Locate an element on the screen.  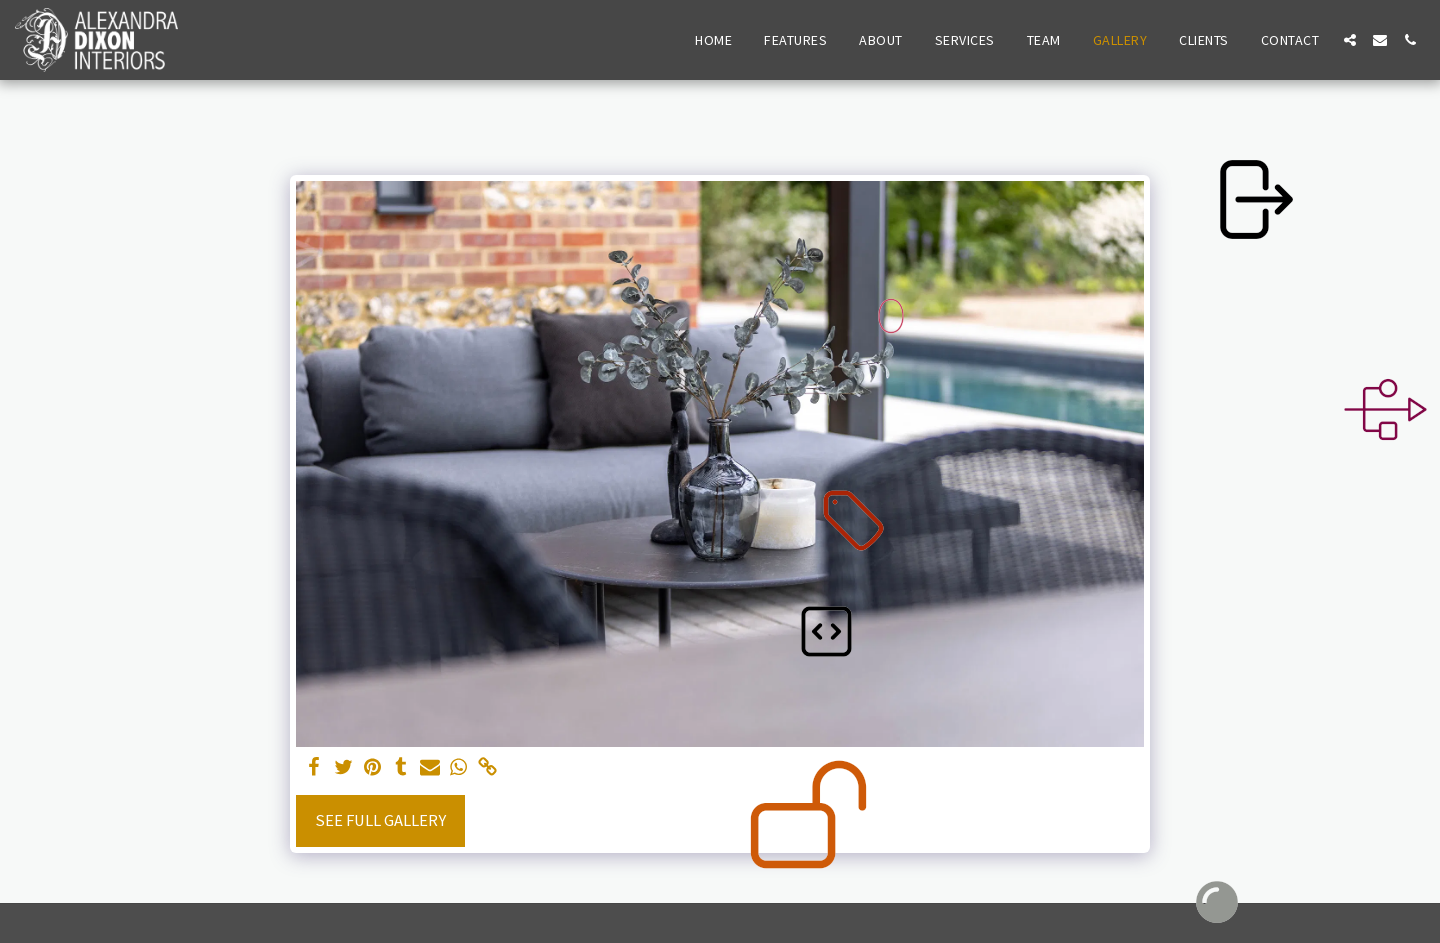
represents the number zero in a numeric input or display is located at coordinates (891, 316).